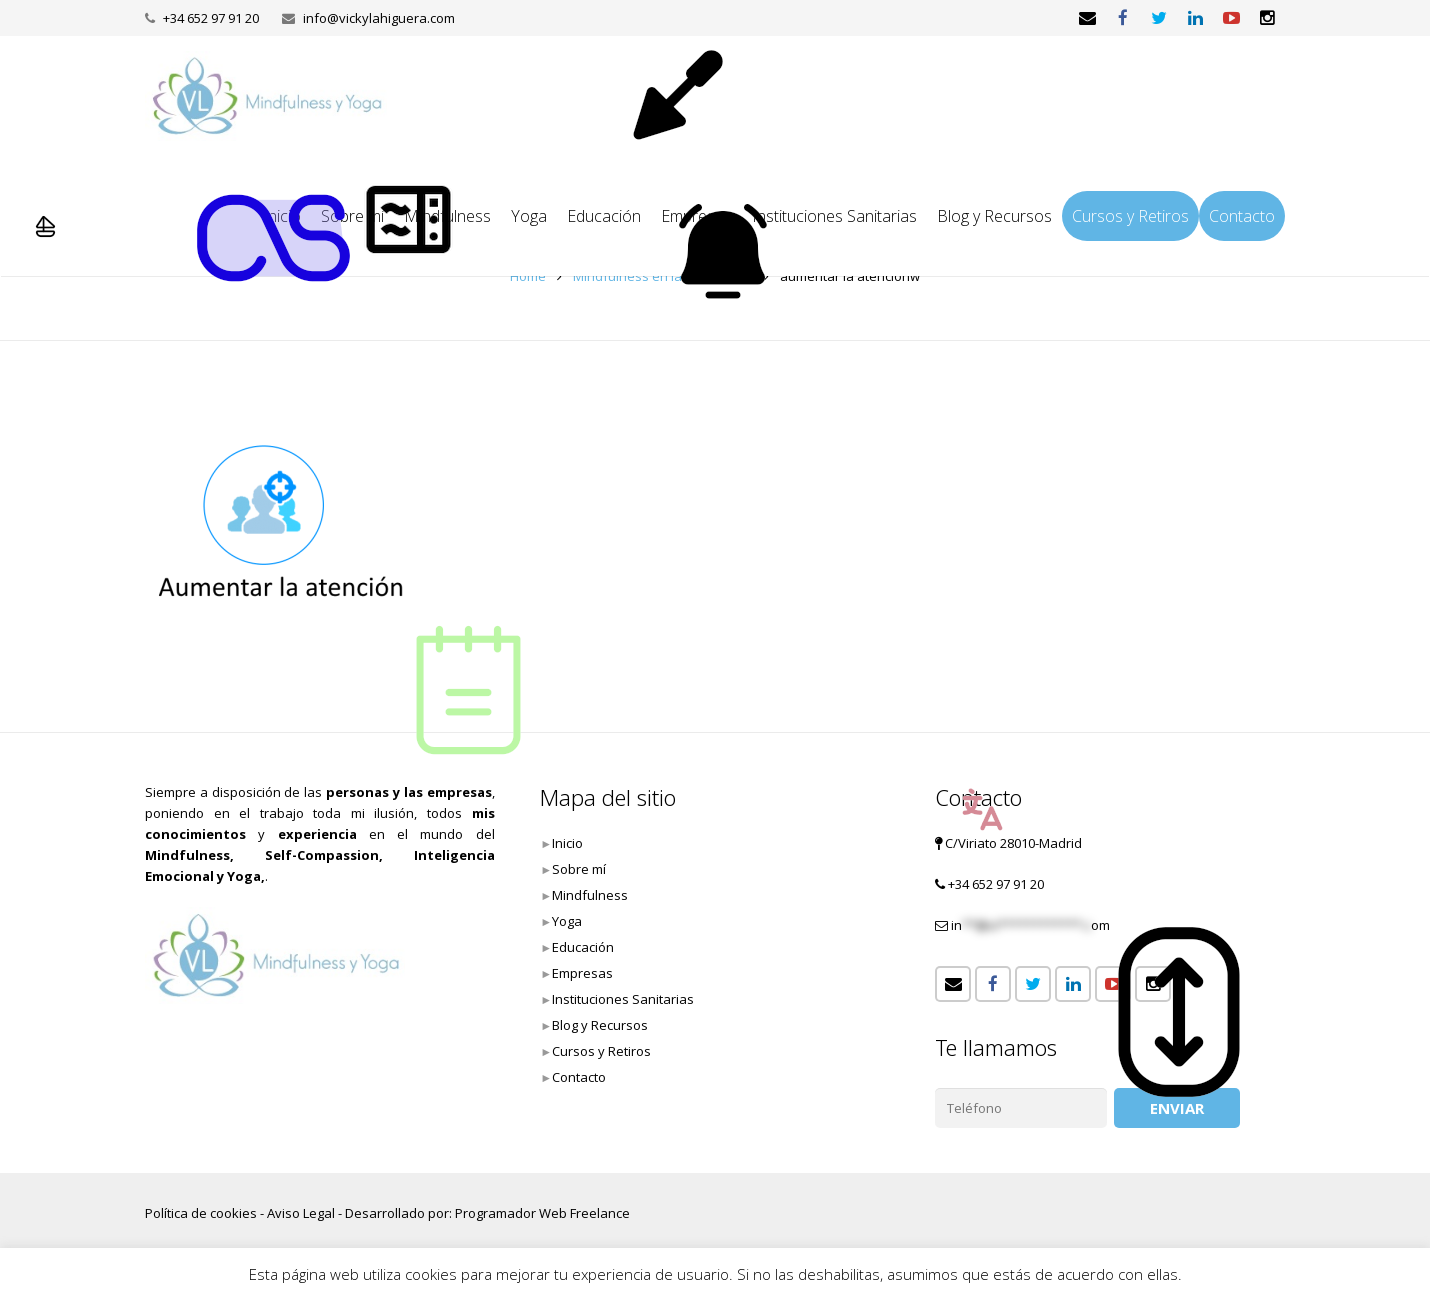 Image resolution: width=1430 pixels, height=1298 pixels. I want to click on access microwave controls or settings, so click(408, 219).